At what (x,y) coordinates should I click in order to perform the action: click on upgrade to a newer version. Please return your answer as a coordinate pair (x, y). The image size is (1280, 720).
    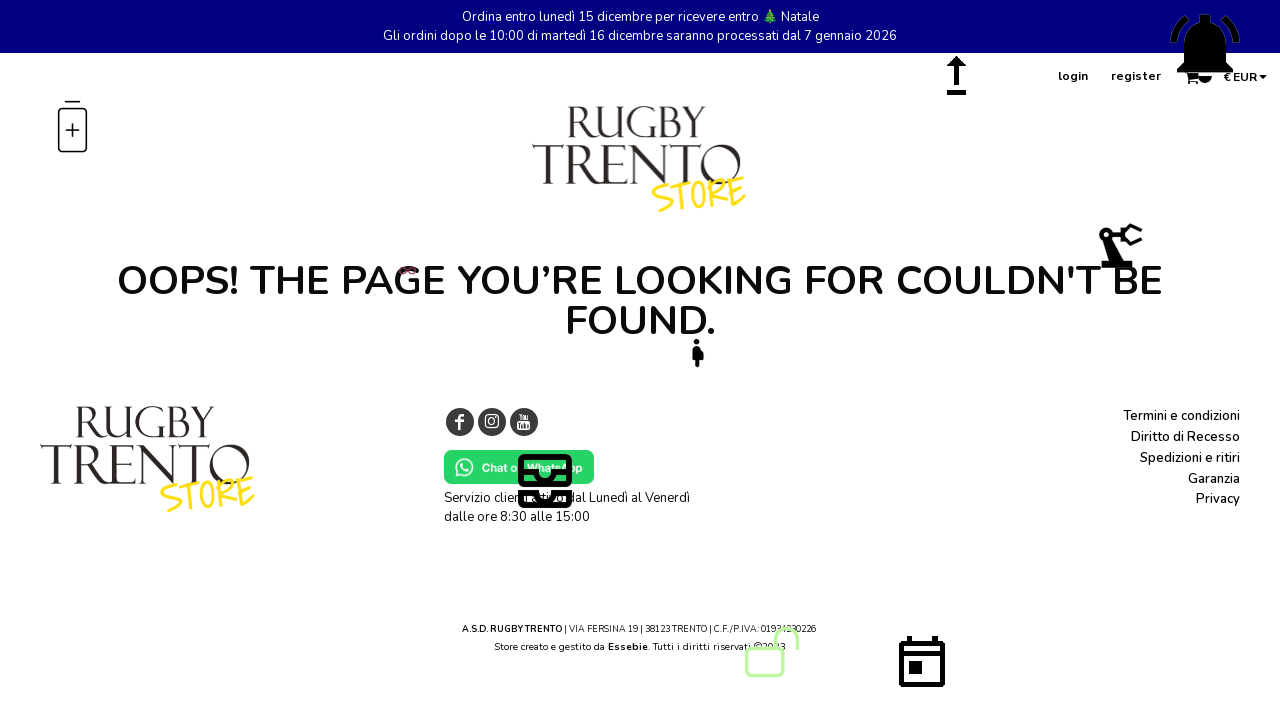
    Looking at the image, I should click on (956, 75).